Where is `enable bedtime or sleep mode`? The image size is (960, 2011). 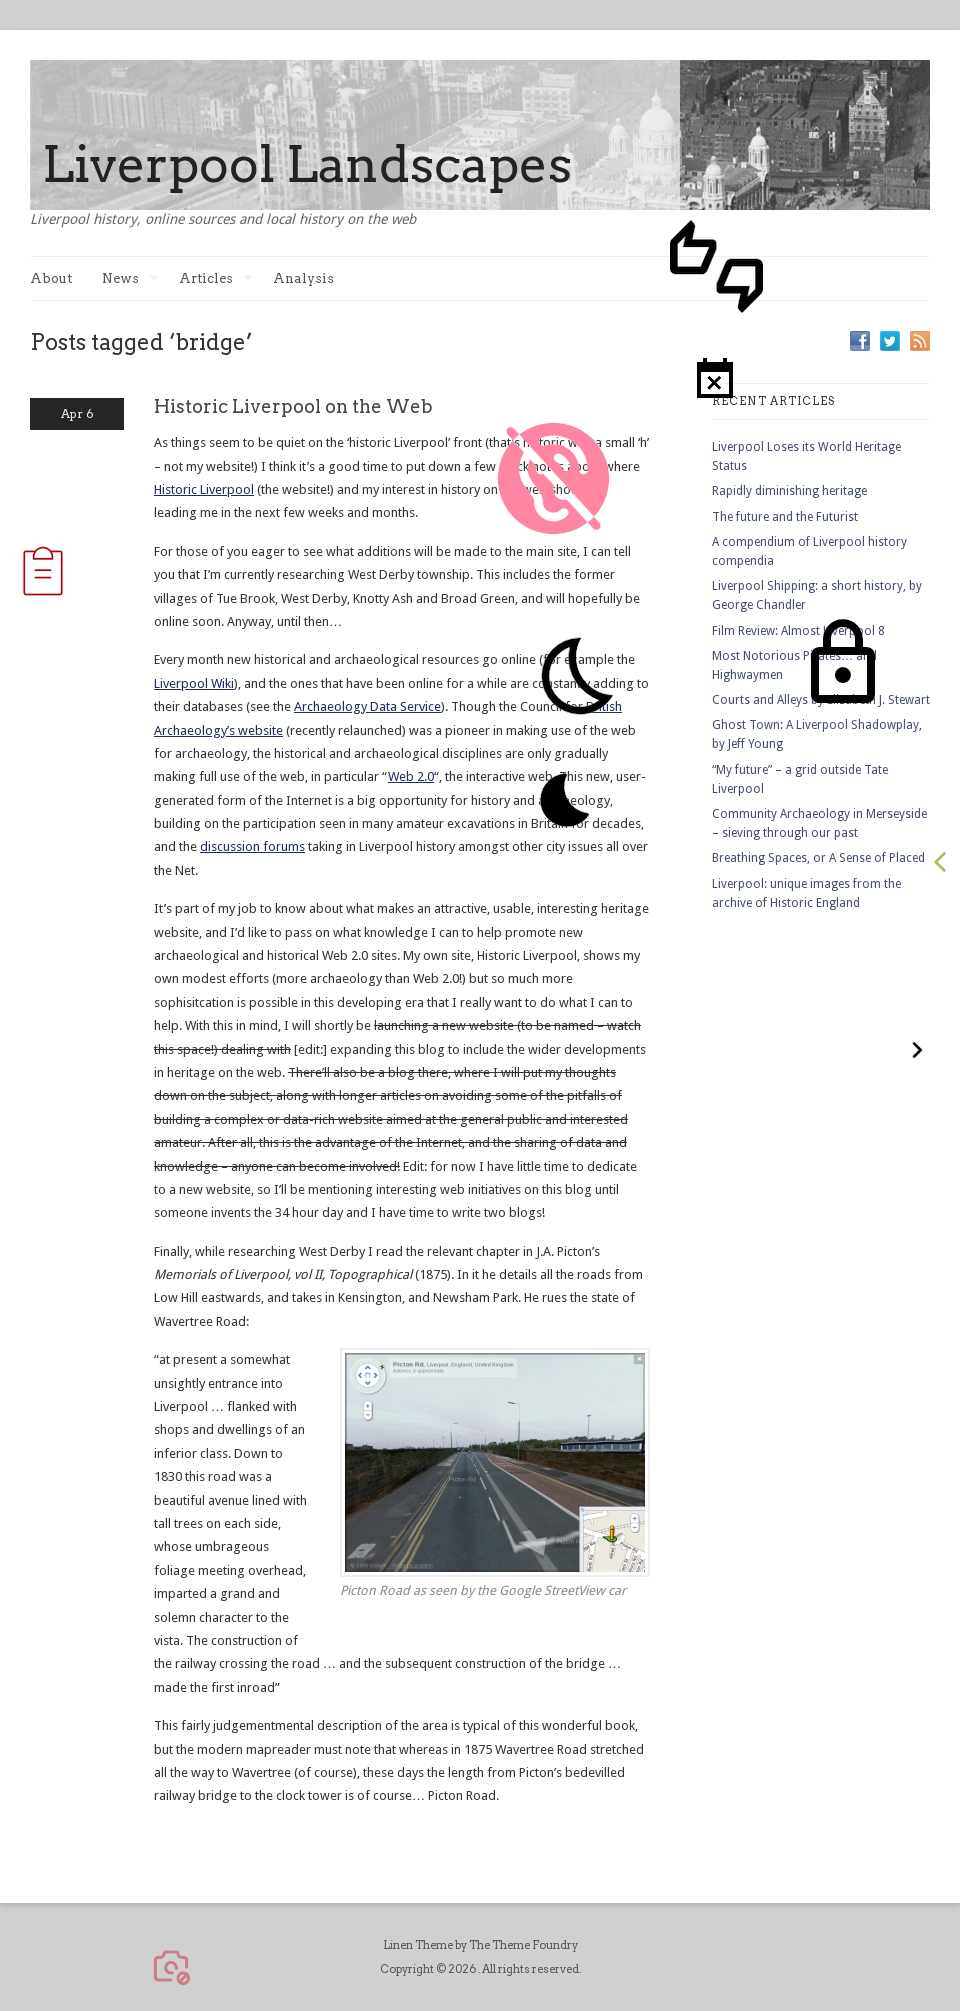
enable bedtime or sleep mode is located at coordinates (580, 676).